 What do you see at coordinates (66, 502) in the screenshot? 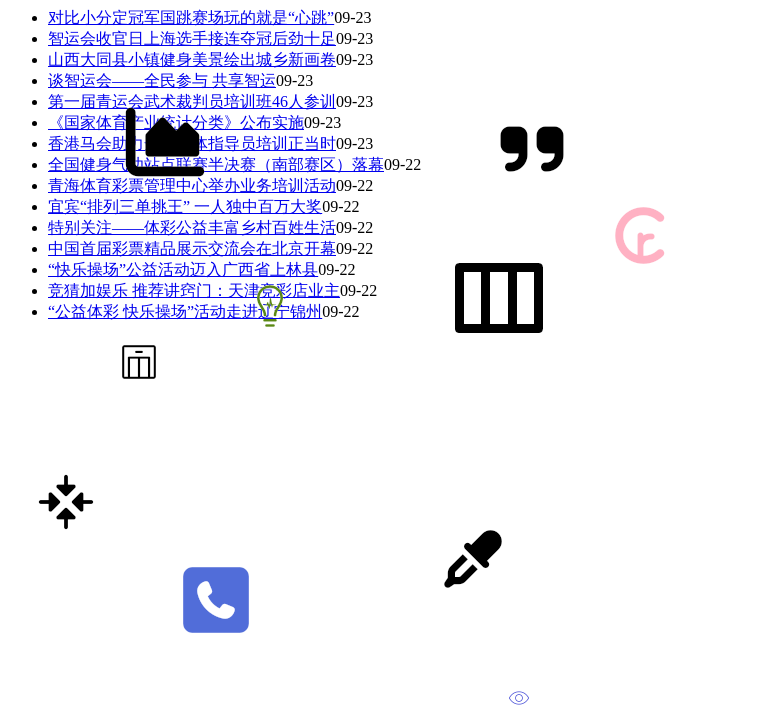
I see `collapse or minimize content from all sides` at bounding box center [66, 502].